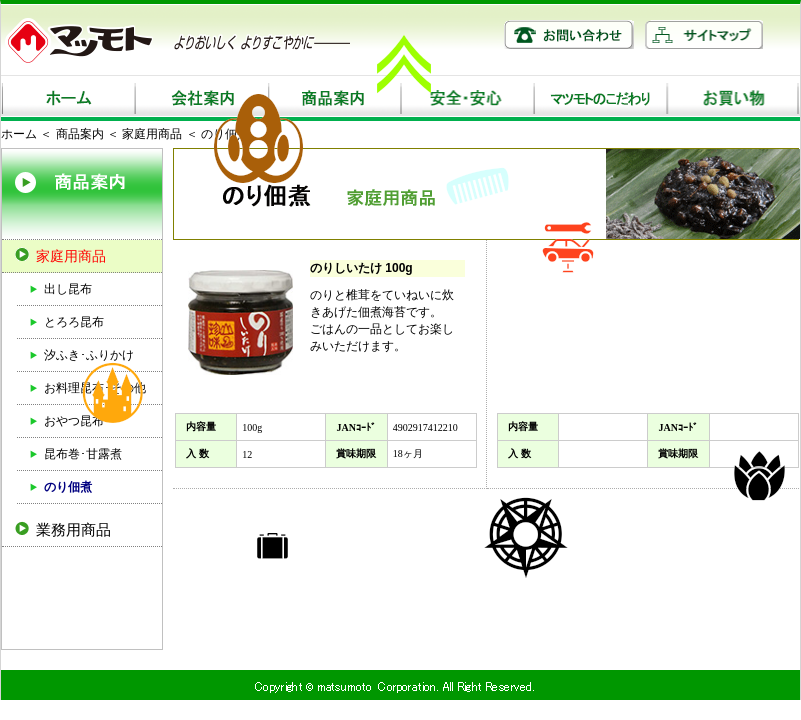 Image resolution: width=801 pixels, height=720 pixels. I want to click on indicates corporal military rank, so click(404, 64).